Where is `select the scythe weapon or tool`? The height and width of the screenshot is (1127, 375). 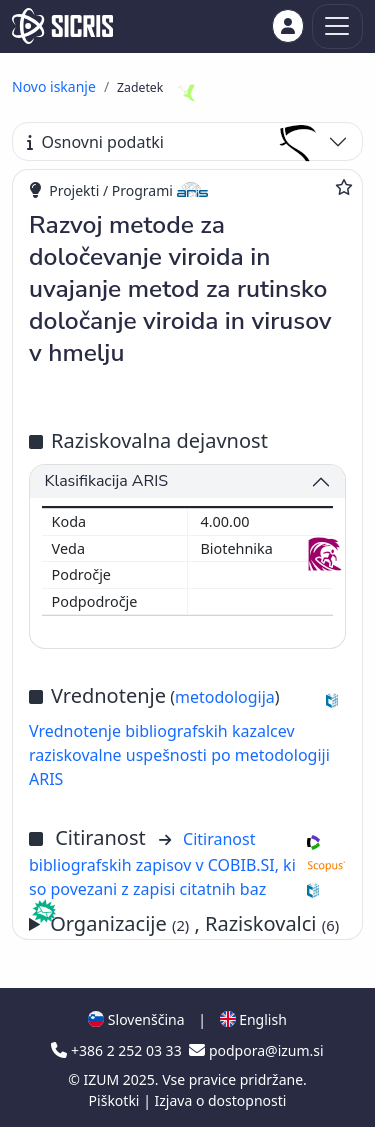
select the scythe weapon or tool is located at coordinates (298, 143).